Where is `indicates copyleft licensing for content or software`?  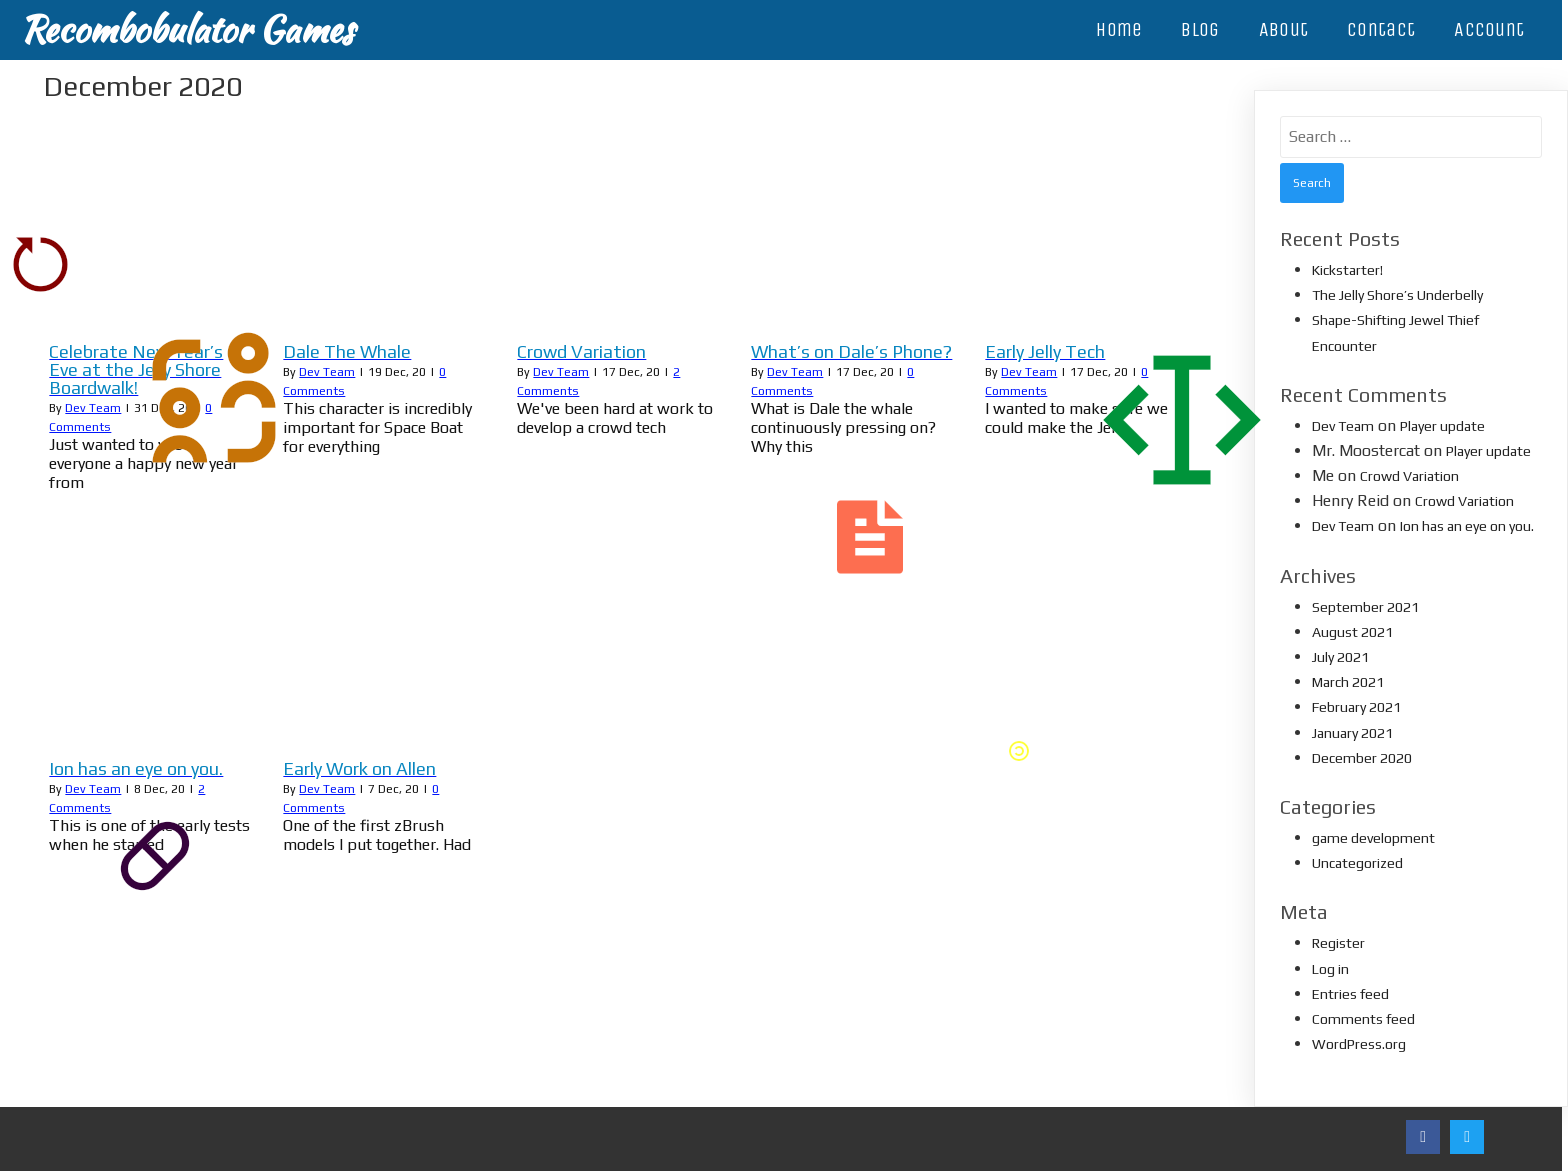 indicates copyleft licensing for content or software is located at coordinates (1019, 751).